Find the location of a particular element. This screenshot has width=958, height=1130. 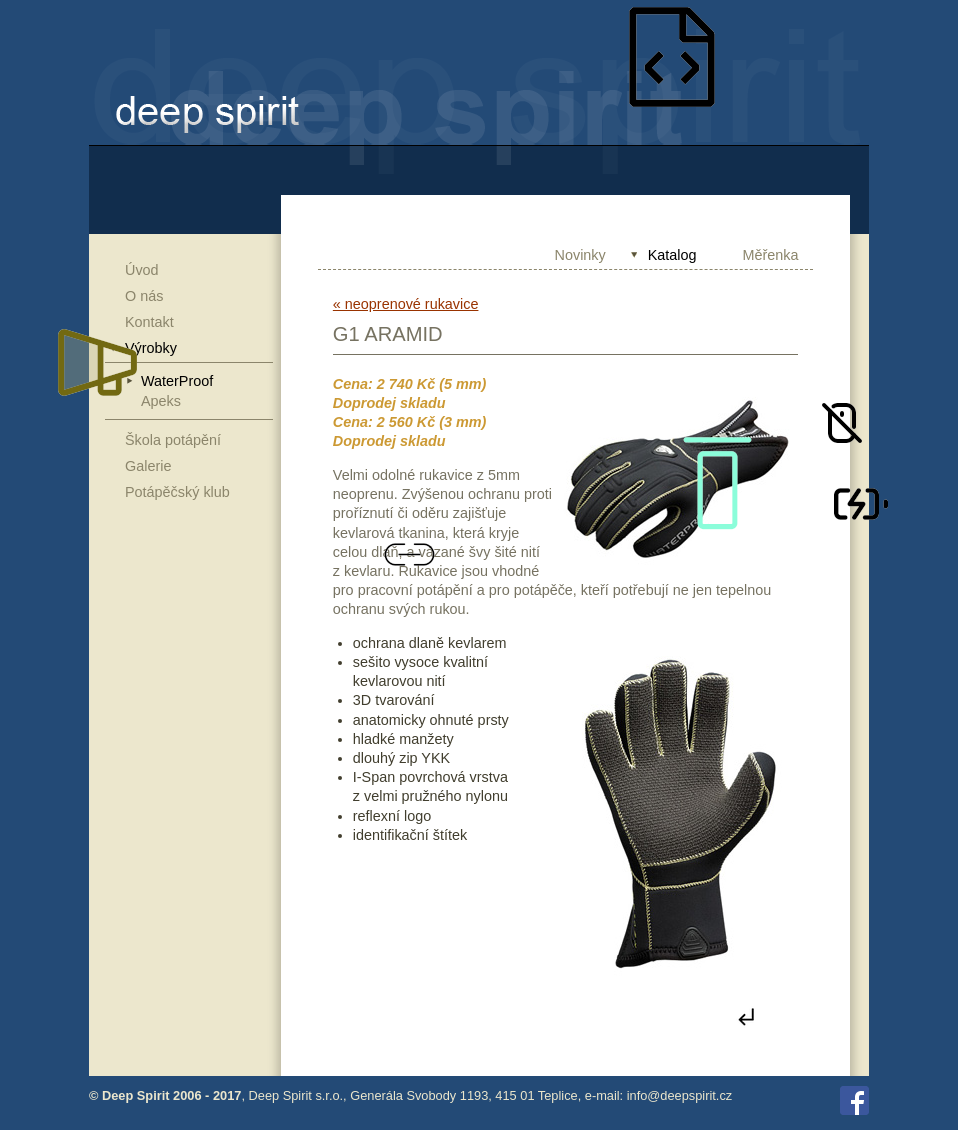

navigate back to parent directory is located at coordinates (745, 1016).